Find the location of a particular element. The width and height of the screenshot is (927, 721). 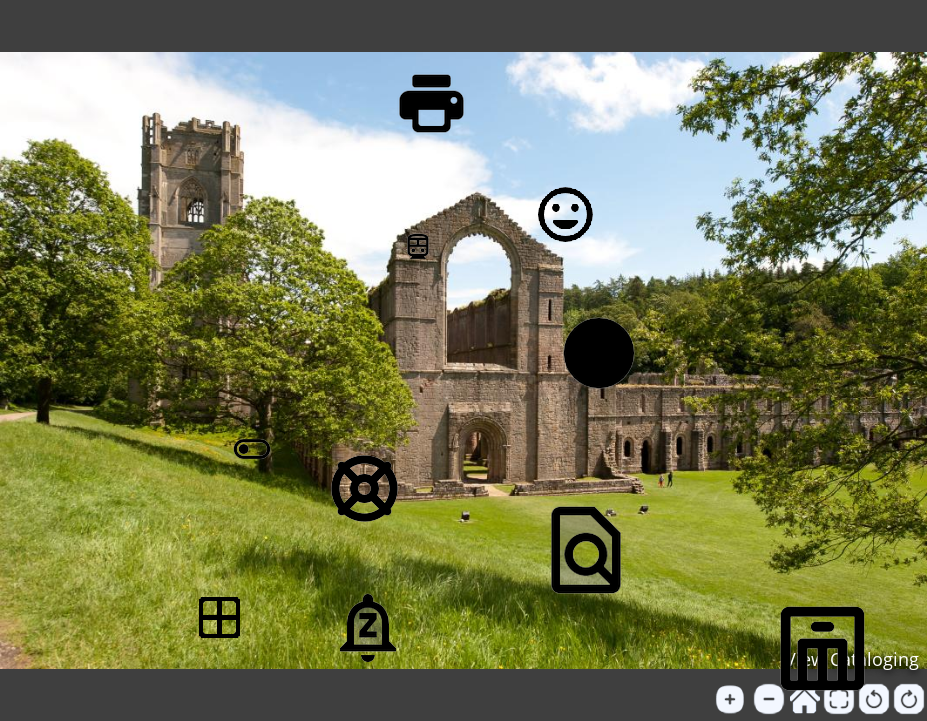

notifications are currently snoozed is located at coordinates (368, 627).